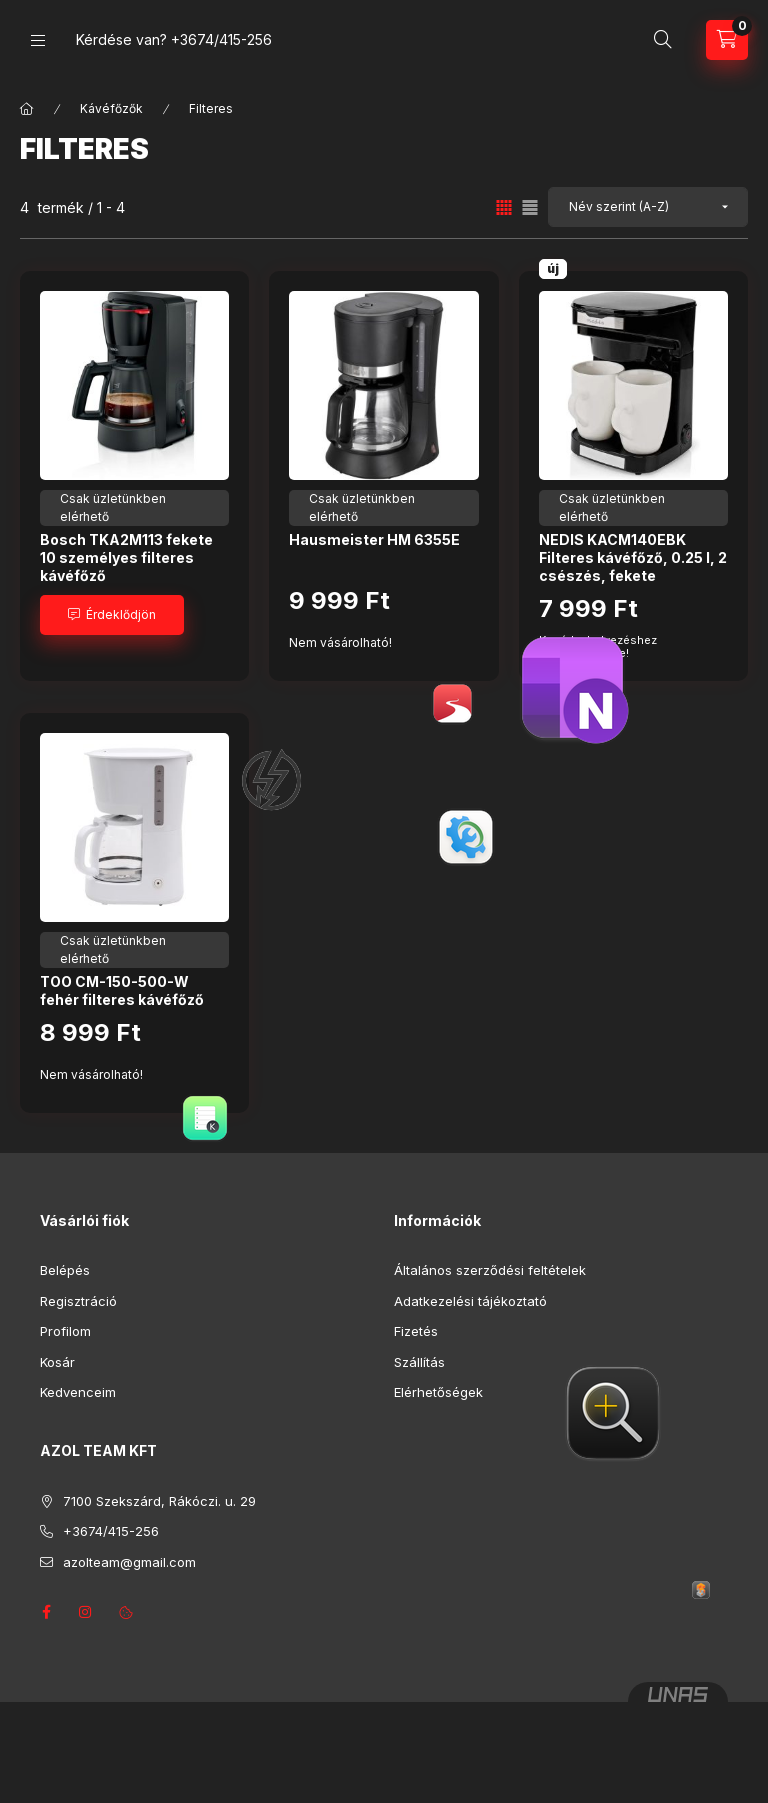 The image size is (768, 1803). Describe the element at coordinates (701, 1590) in the screenshot. I see `open splash app` at that location.